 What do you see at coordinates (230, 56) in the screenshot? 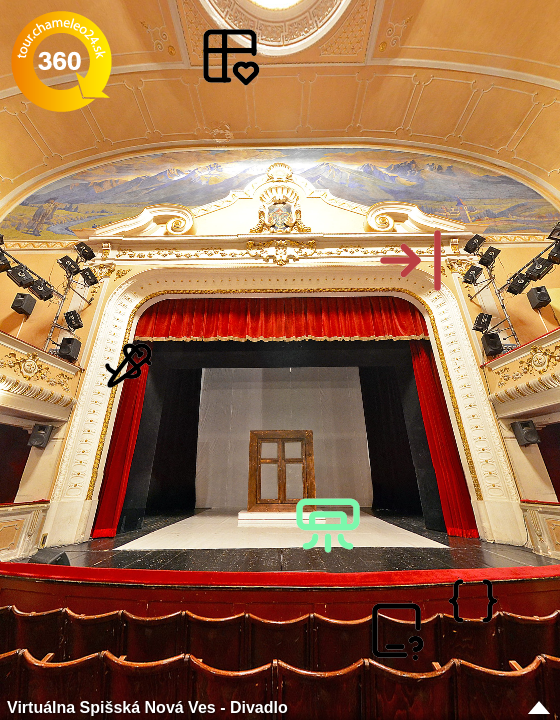
I see `add table to favorites` at bounding box center [230, 56].